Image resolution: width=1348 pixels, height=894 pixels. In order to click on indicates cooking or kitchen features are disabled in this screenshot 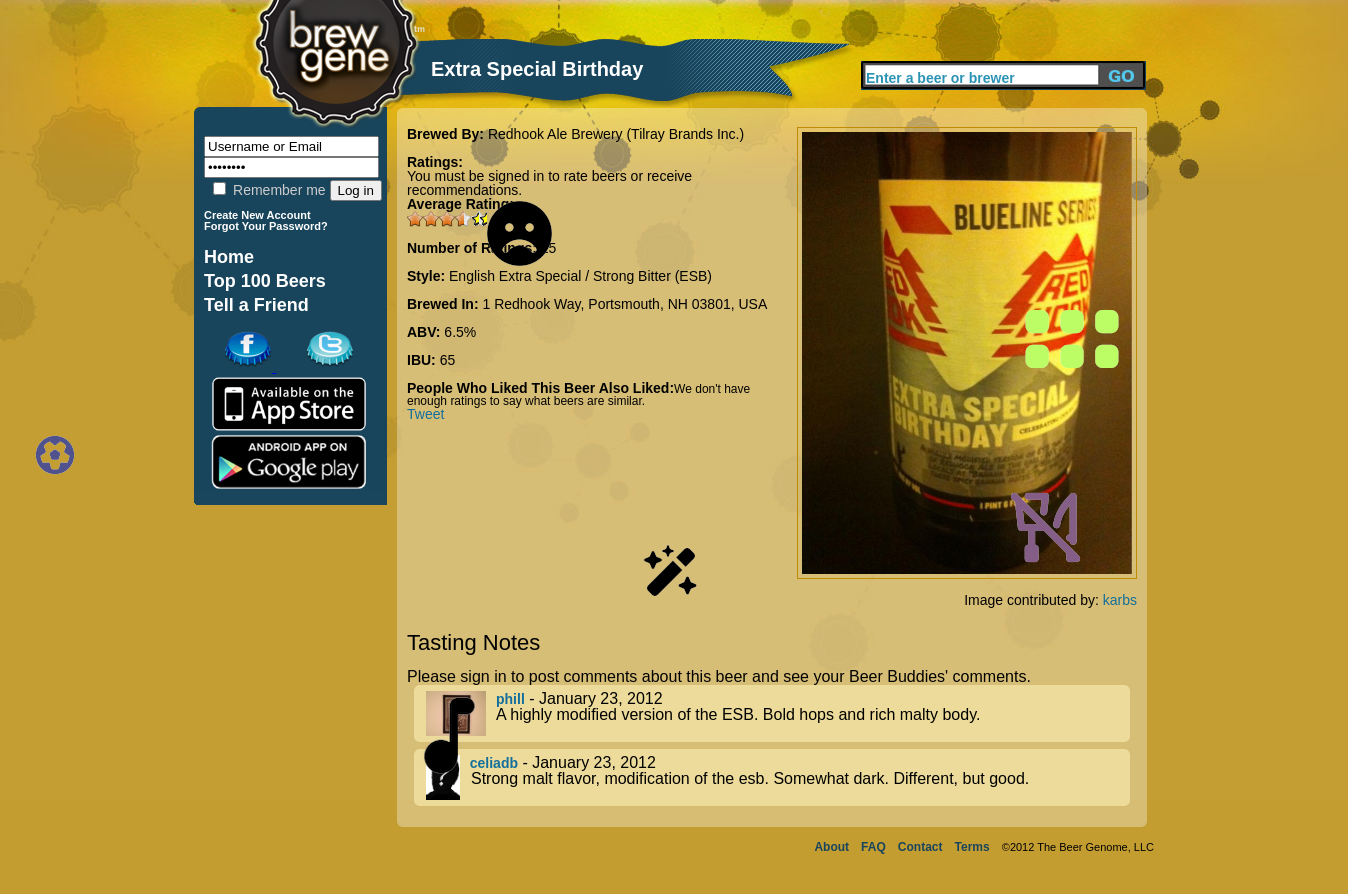, I will do `click(1045, 527)`.